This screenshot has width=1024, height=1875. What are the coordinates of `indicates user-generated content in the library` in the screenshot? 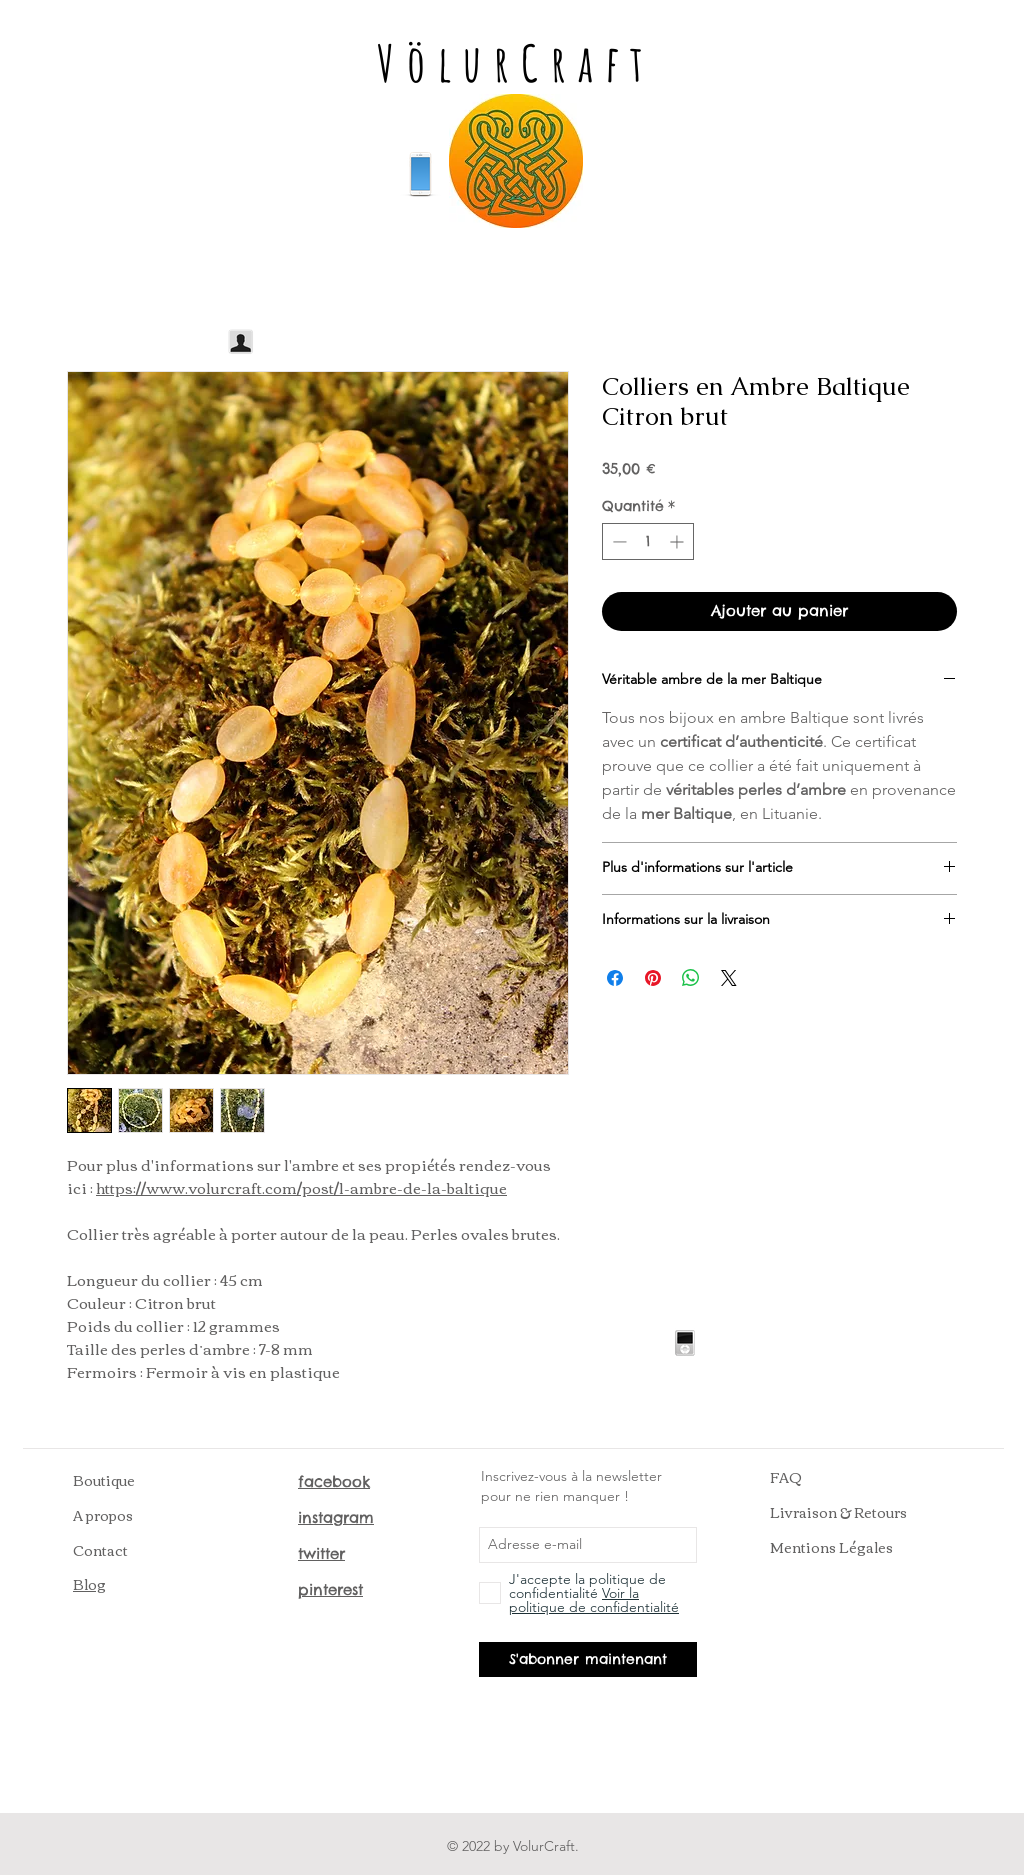 It's located at (225, 326).